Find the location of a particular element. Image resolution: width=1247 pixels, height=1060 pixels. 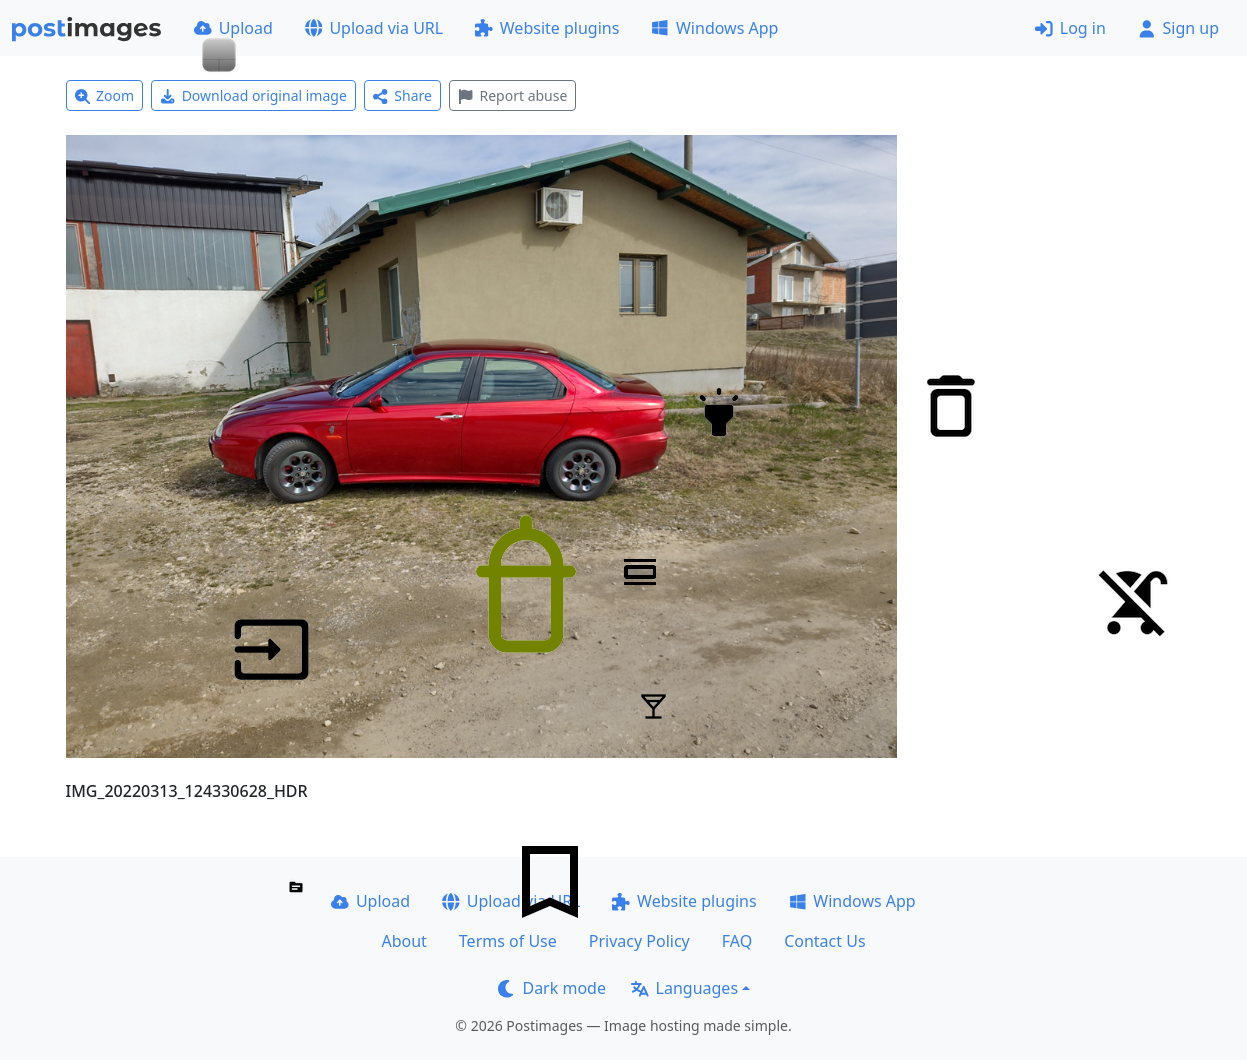

access source files or documents is located at coordinates (296, 887).